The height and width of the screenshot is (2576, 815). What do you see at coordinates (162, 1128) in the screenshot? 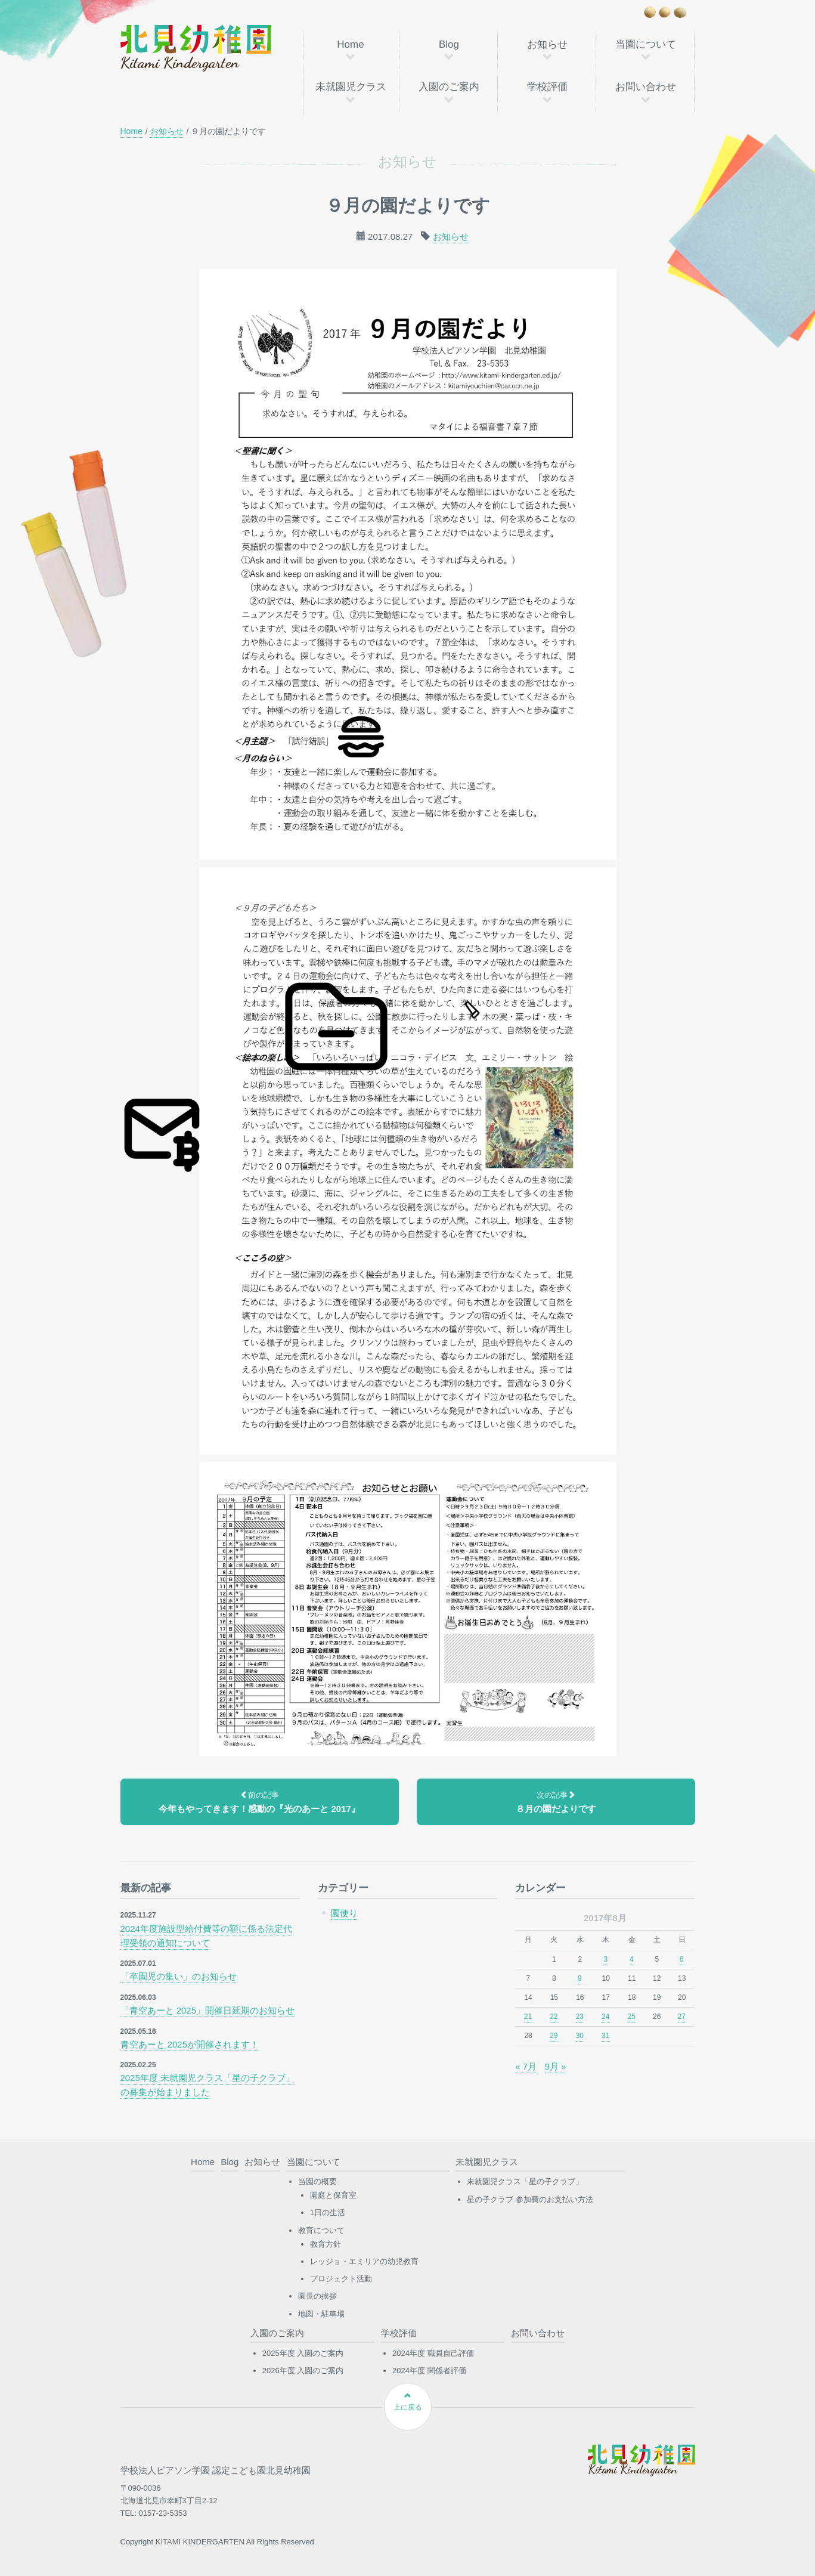
I see `receive bitcoin payment notifications` at bounding box center [162, 1128].